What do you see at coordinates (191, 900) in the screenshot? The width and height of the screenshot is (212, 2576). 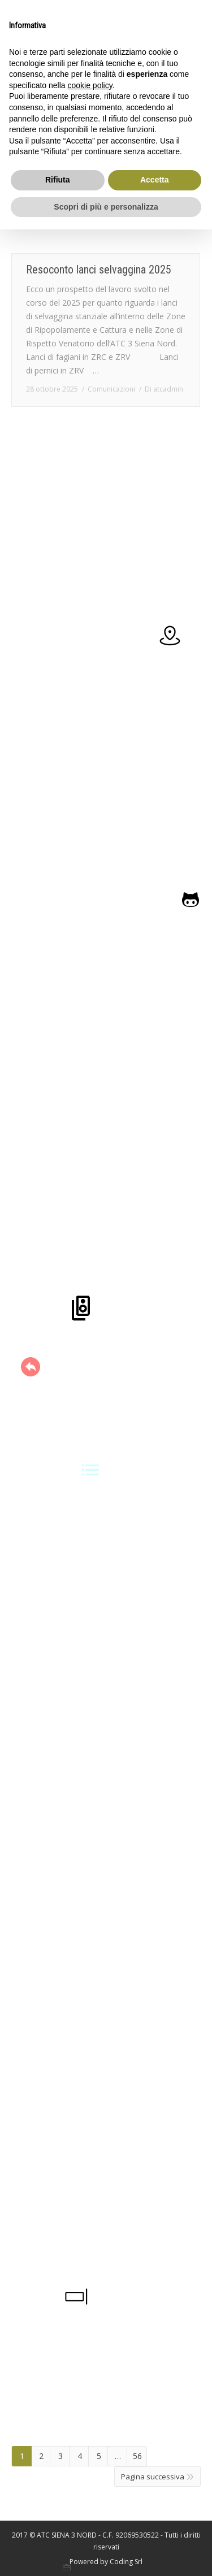 I see `view GitHub profile or repository` at bounding box center [191, 900].